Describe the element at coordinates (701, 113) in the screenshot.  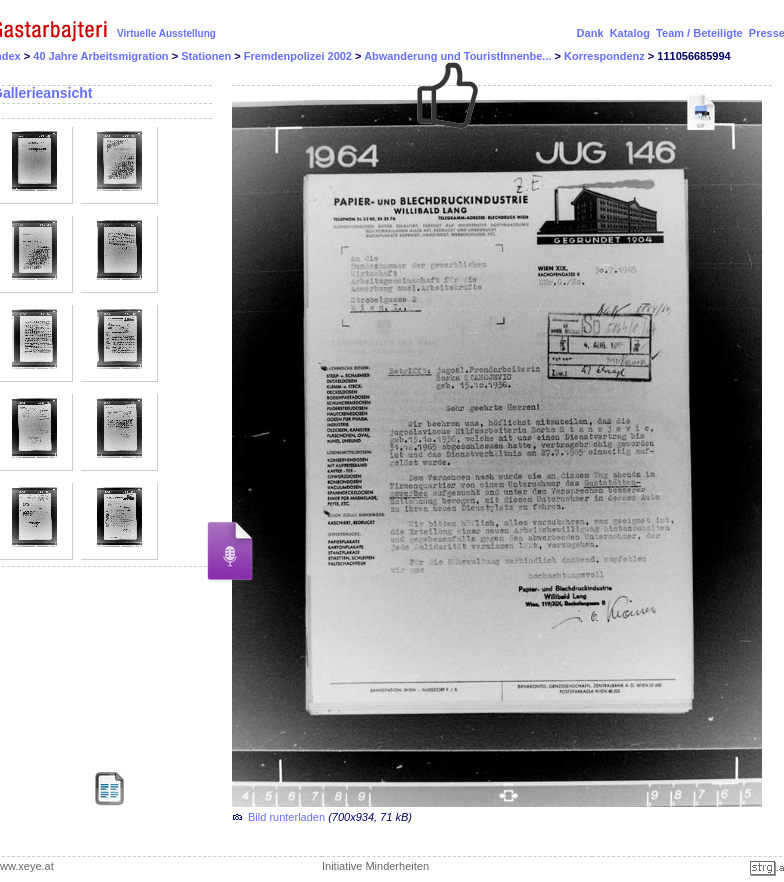
I see `a GIF image file` at that location.